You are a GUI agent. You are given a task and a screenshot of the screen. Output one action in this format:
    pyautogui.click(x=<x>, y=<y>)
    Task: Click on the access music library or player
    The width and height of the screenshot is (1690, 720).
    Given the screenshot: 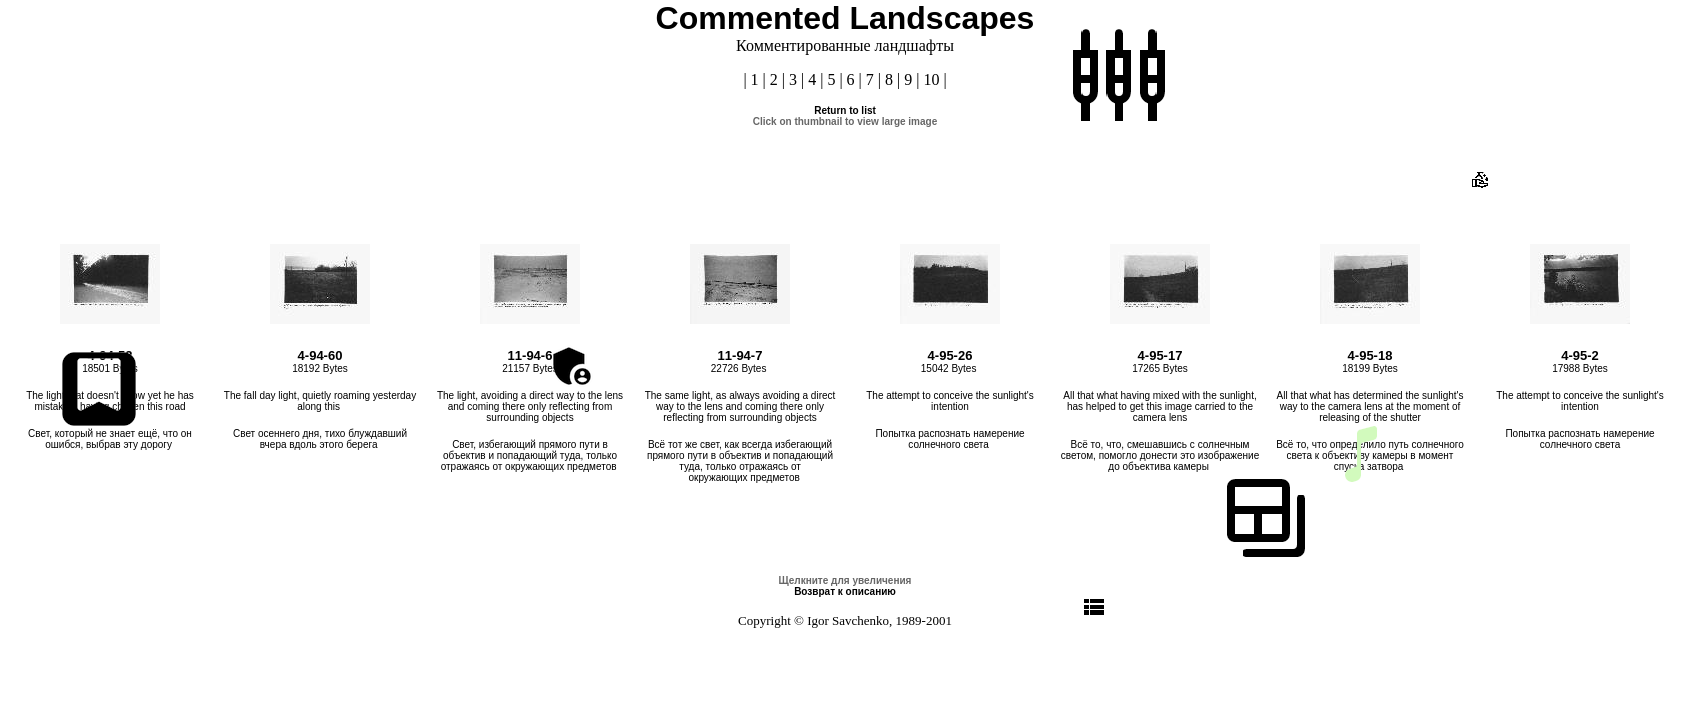 What is the action you would take?
    pyautogui.click(x=1361, y=454)
    